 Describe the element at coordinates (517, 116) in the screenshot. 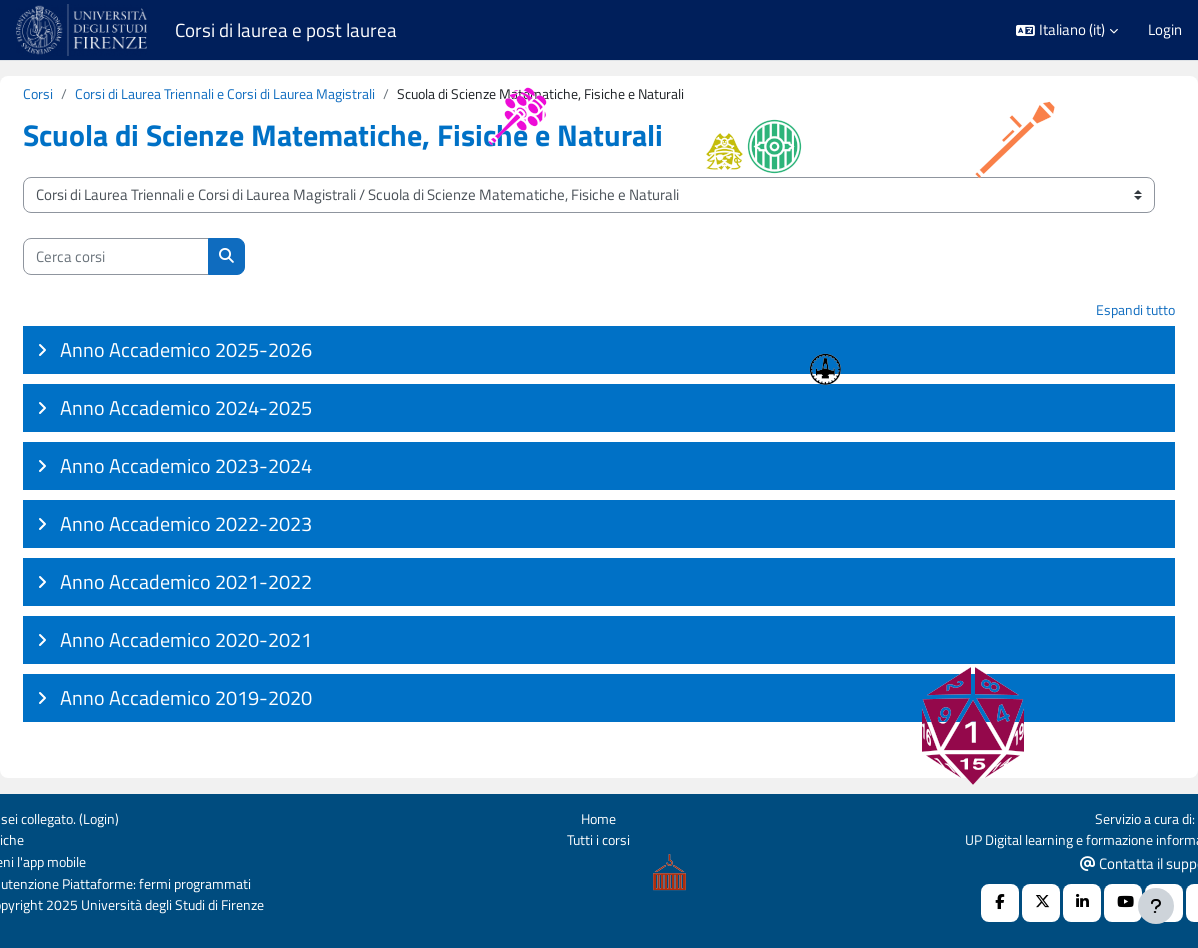

I see `select grenade weapon in inventory` at that location.